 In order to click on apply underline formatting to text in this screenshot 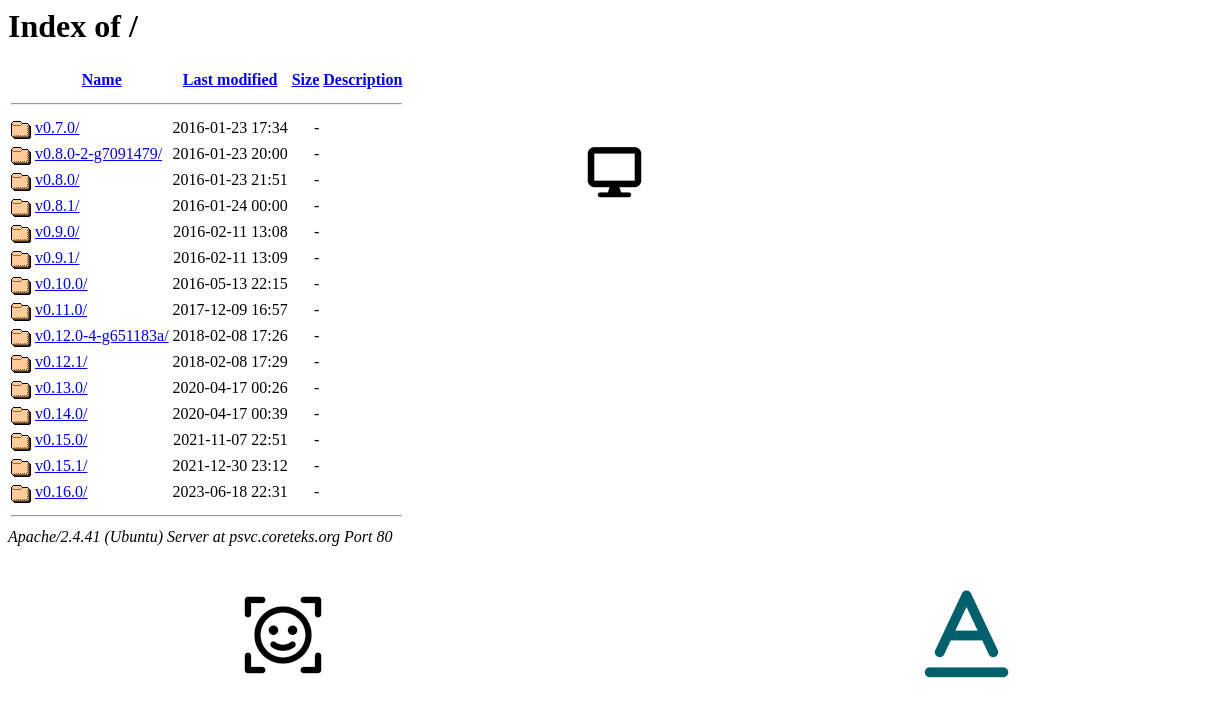, I will do `click(966, 635)`.